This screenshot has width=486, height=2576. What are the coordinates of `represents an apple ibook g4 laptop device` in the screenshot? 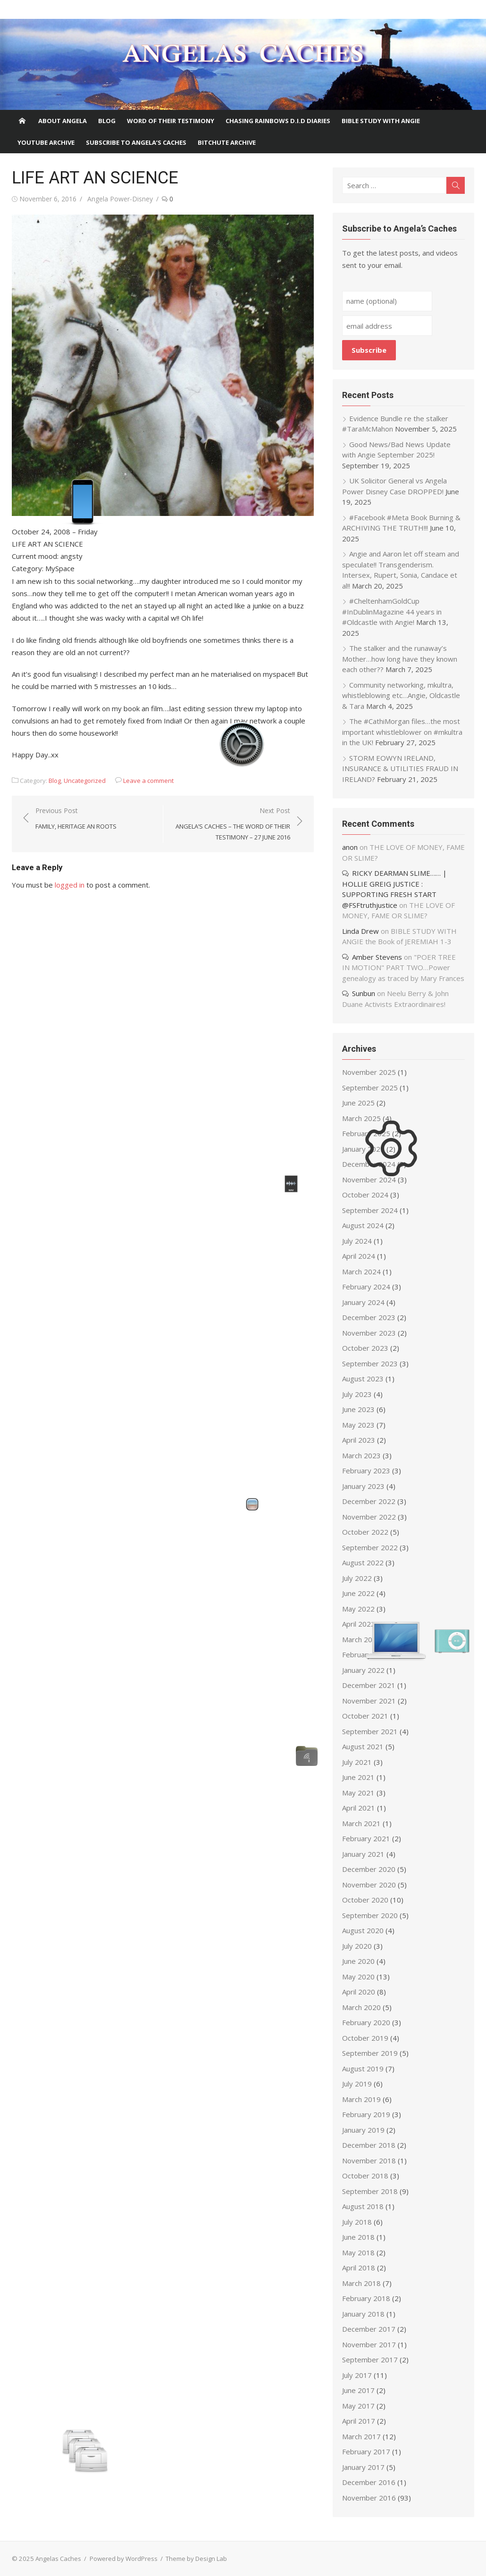 It's located at (396, 1639).